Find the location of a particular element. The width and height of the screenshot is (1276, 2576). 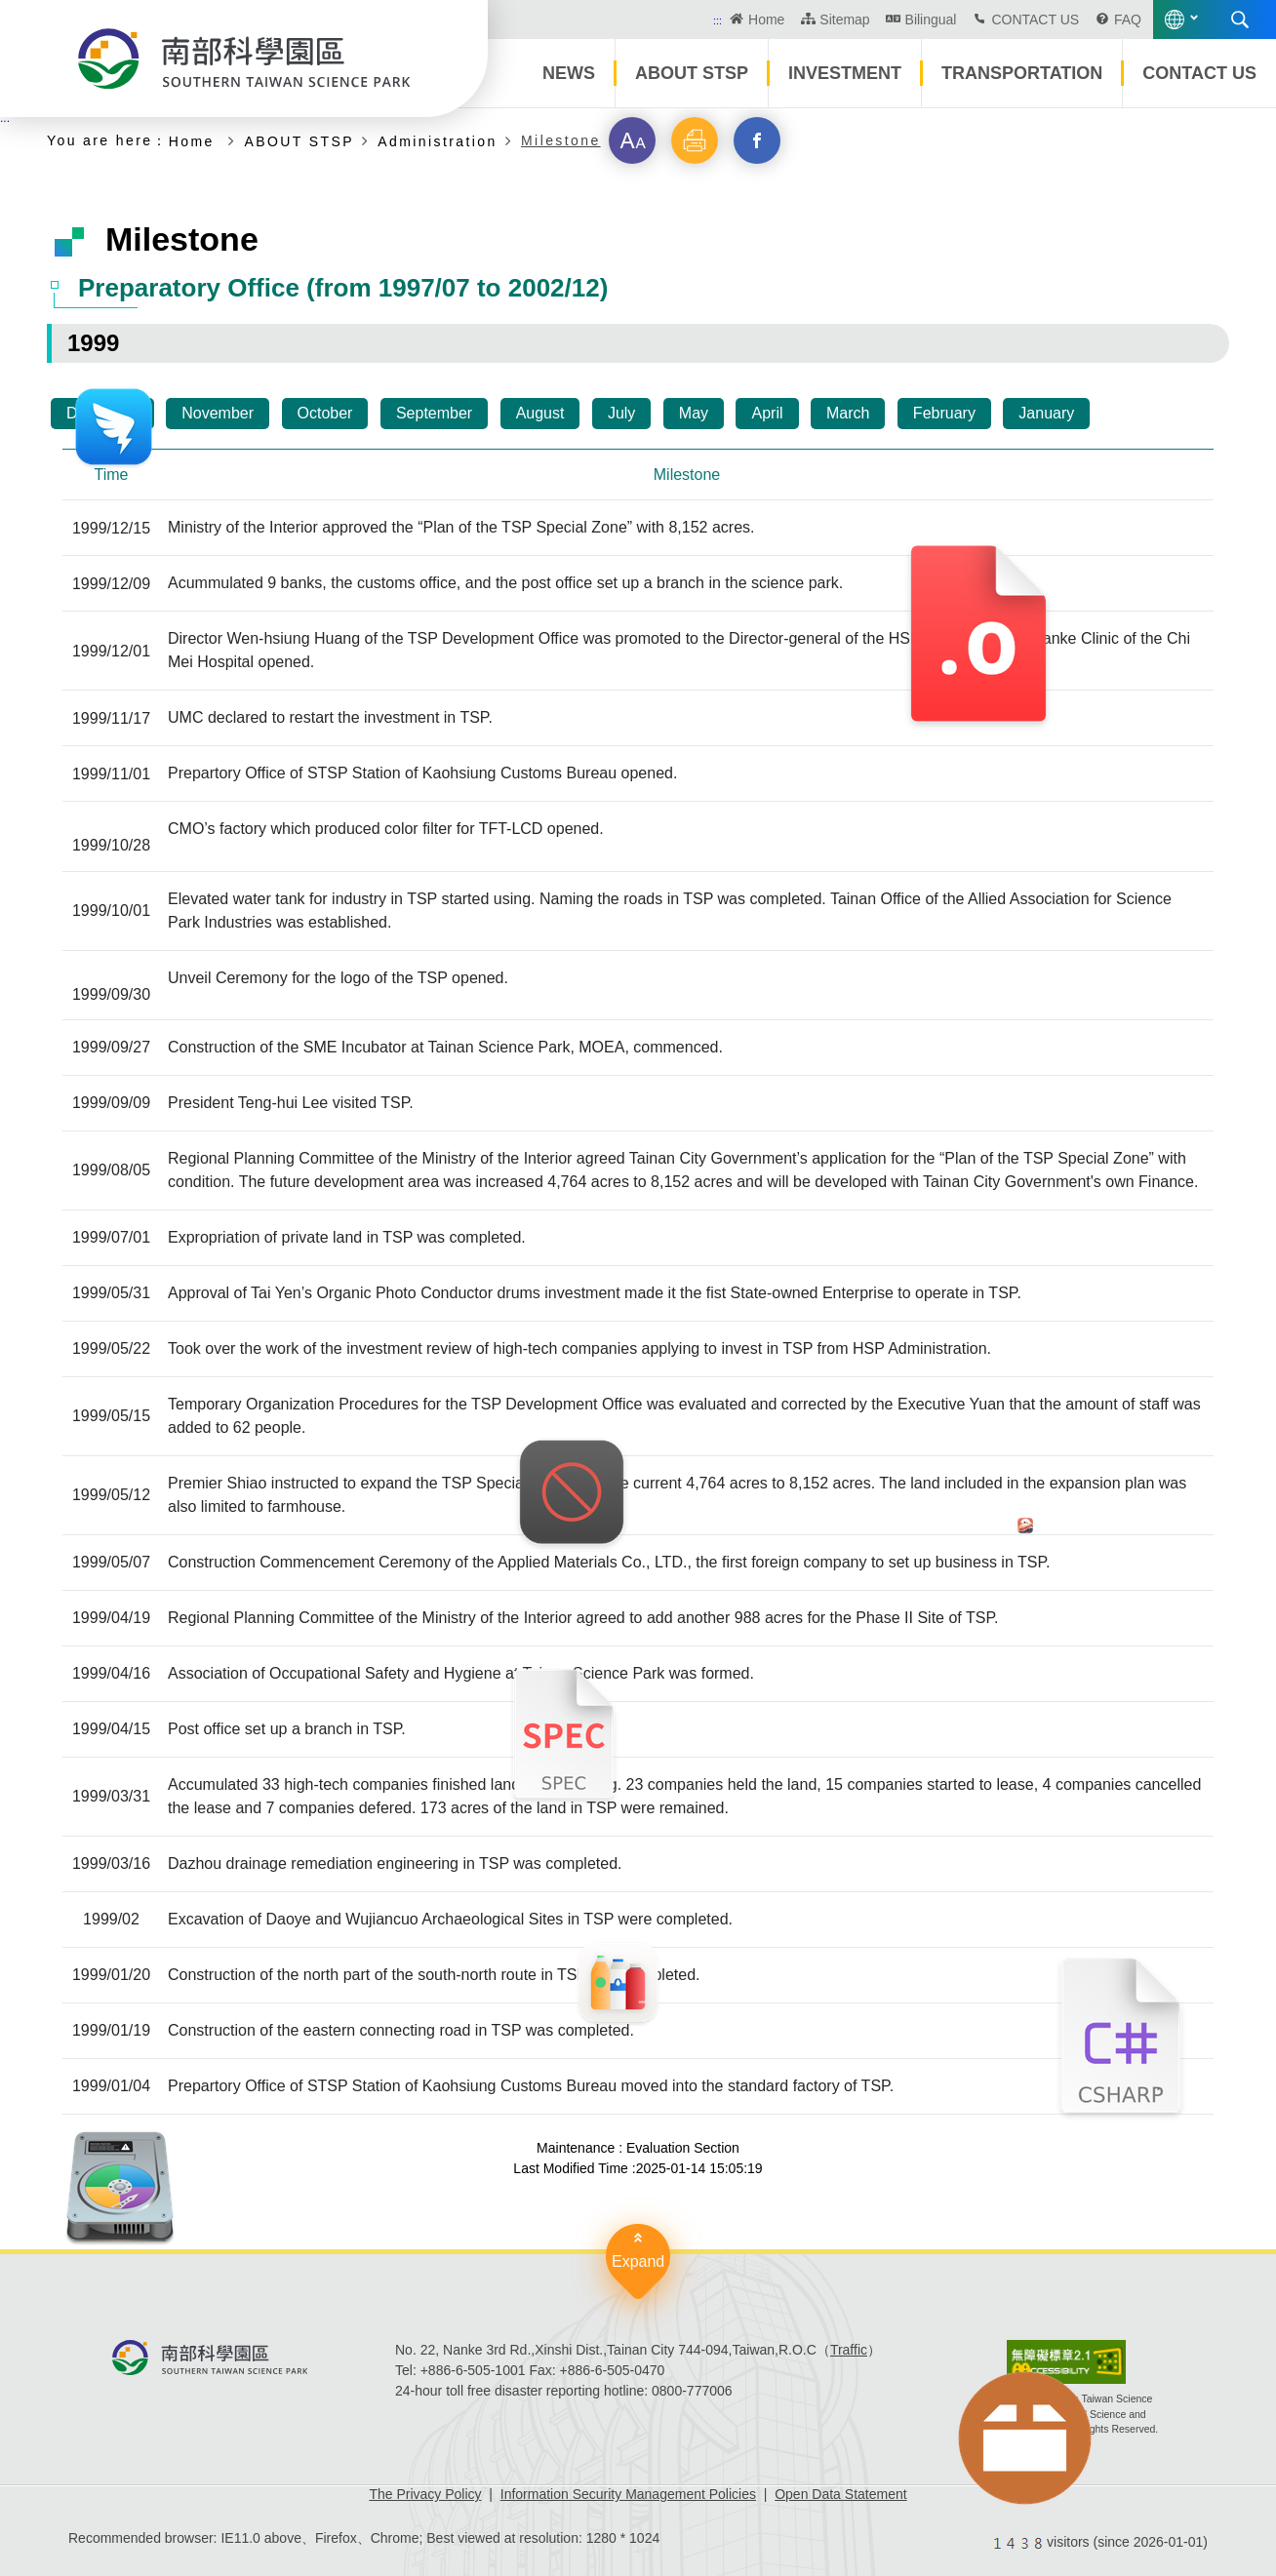

indicates a packaged or bundled item is located at coordinates (1024, 2437).